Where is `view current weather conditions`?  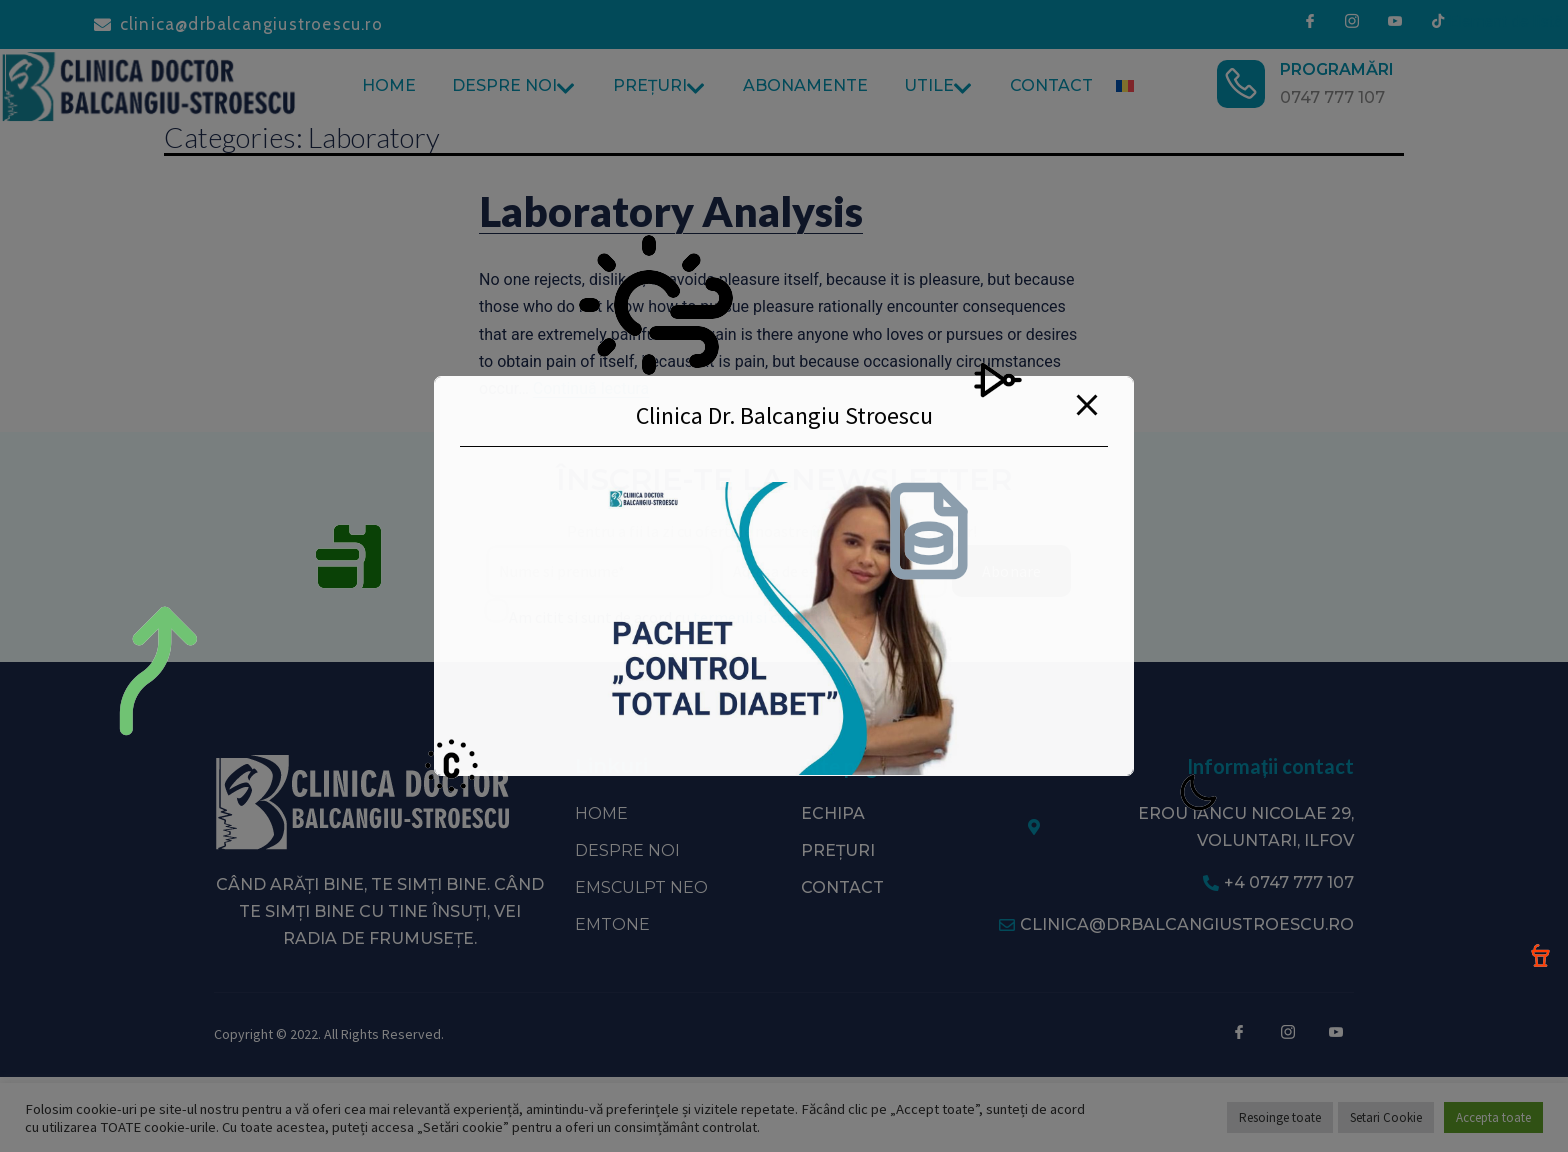 view current weather conditions is located at coordinates (656, 305).